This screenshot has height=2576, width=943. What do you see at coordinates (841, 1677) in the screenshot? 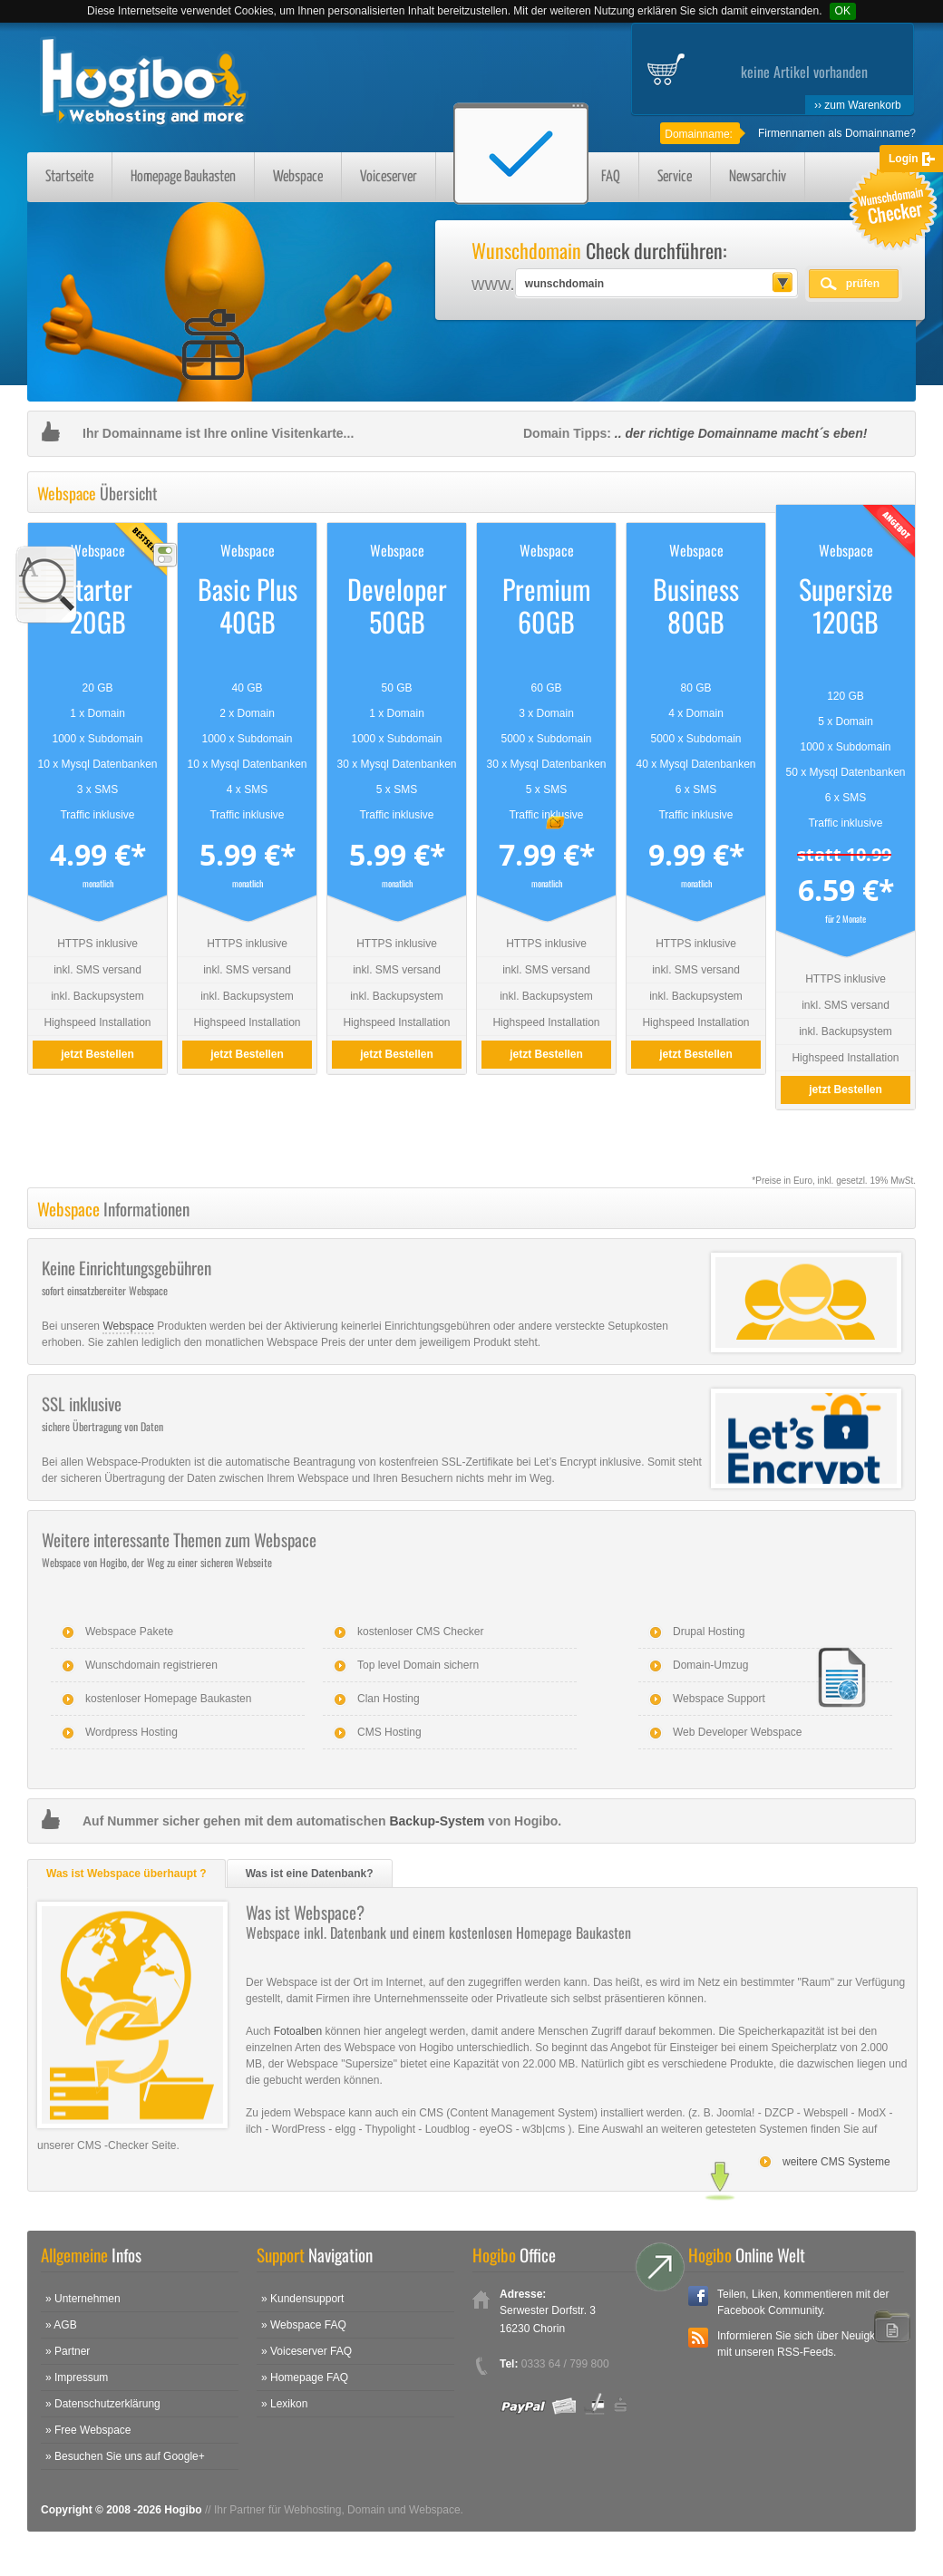
I see `libreoffice web template document file` at bounding box center [841, 1677].